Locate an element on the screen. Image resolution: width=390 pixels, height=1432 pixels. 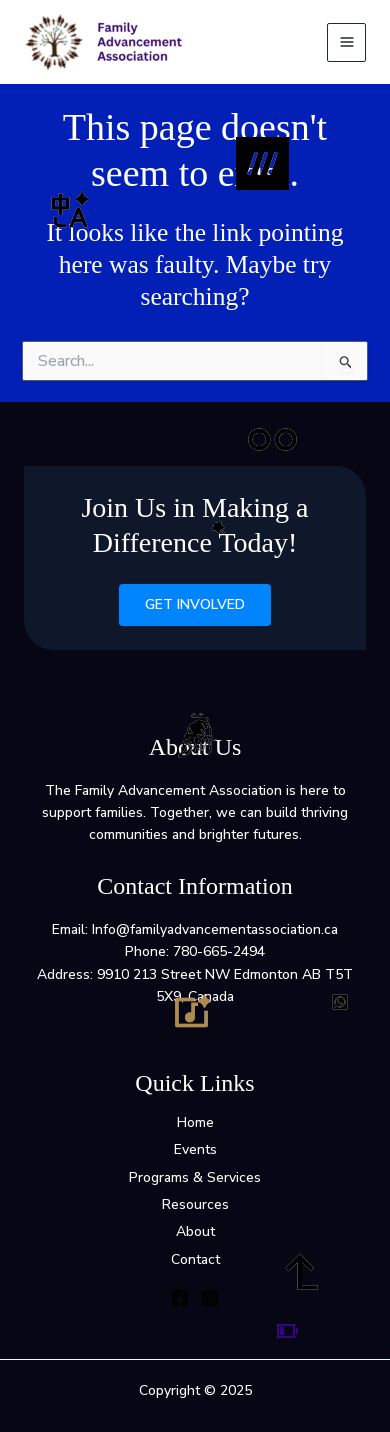
translate text using AI is located at coordinates (69, 211).